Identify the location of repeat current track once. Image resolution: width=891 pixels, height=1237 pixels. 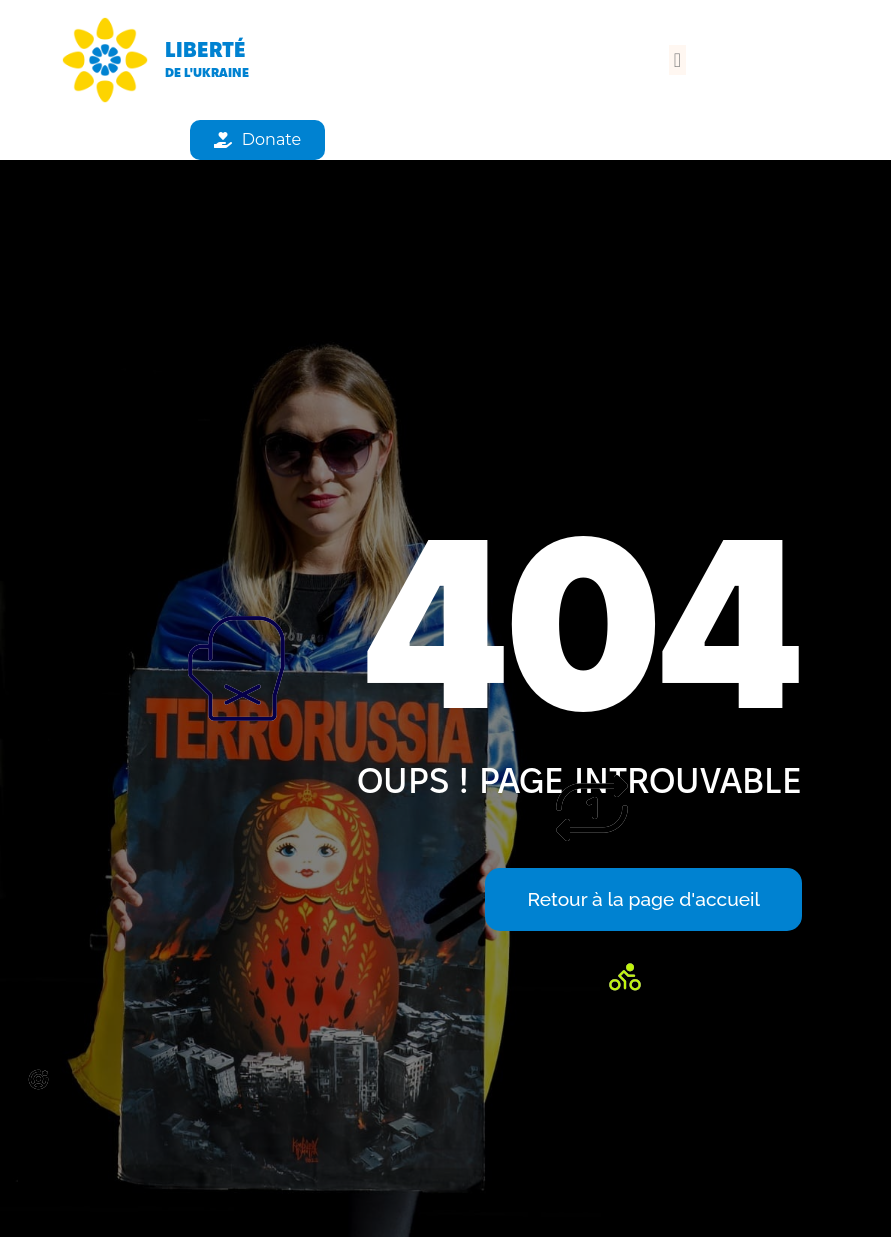
(592, 808).